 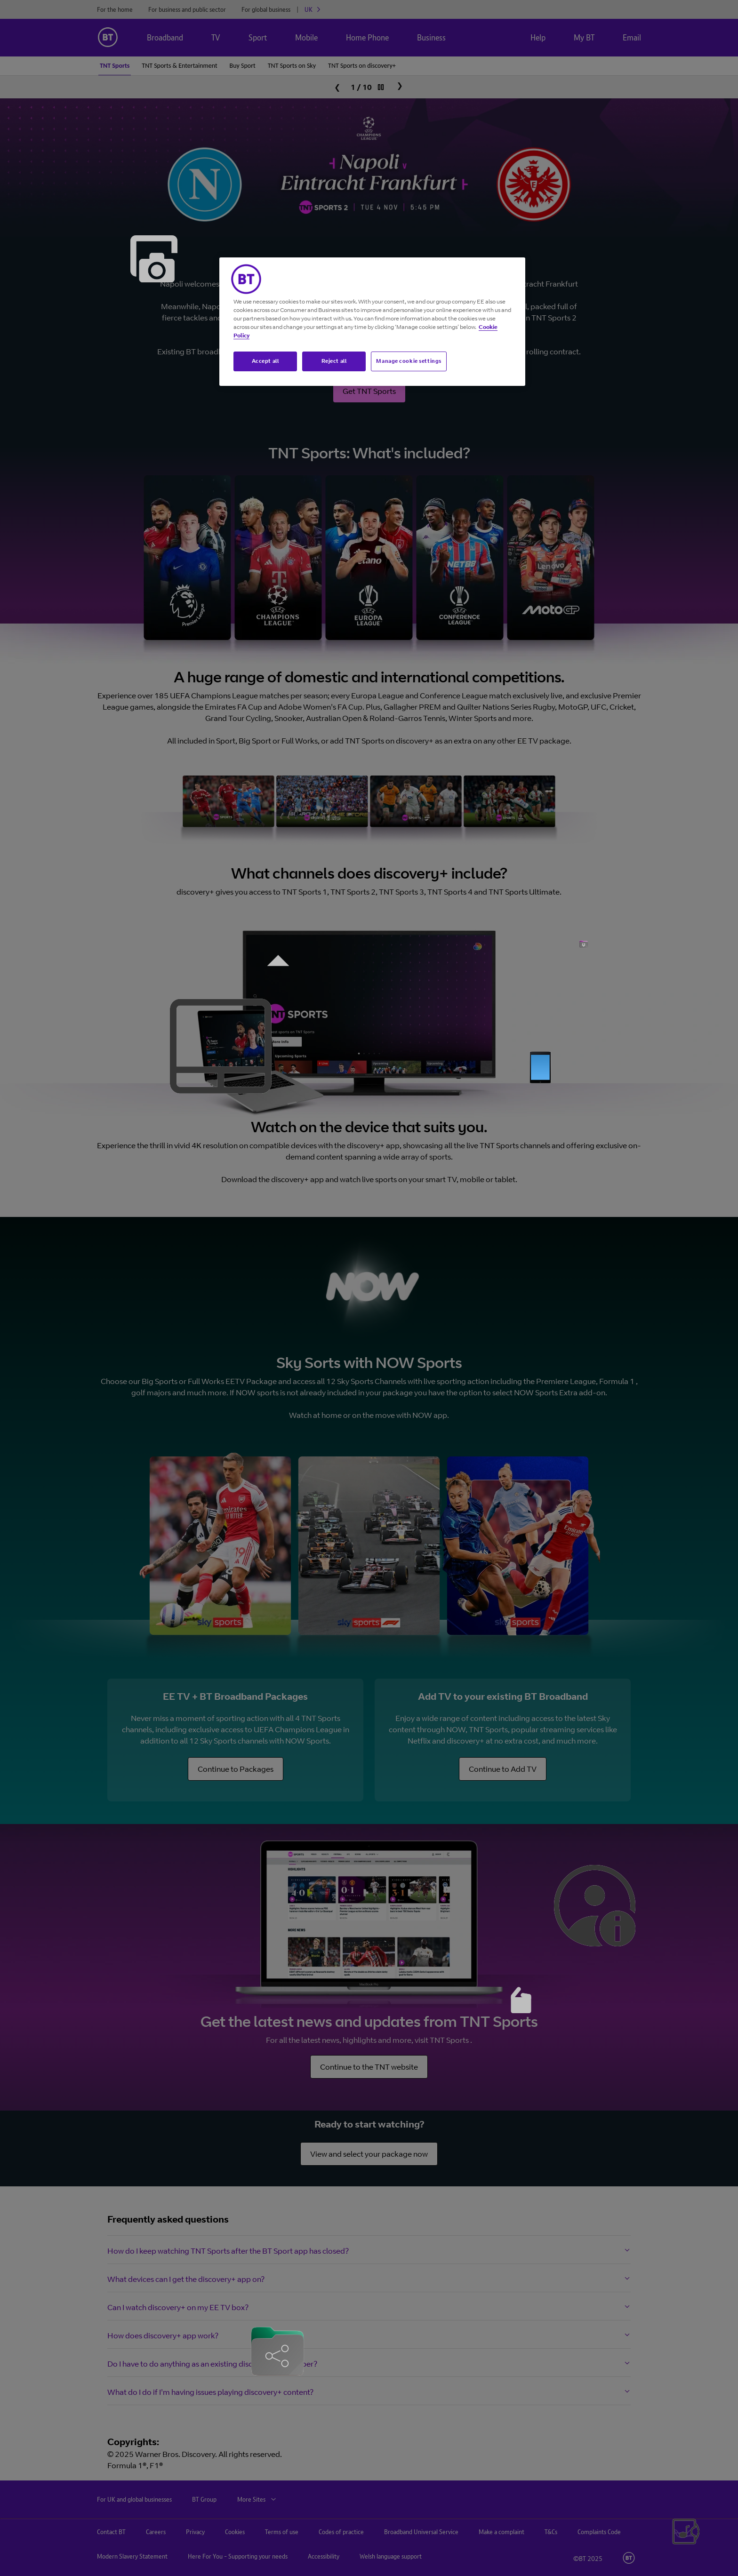 I want to click on iPad mini device connected via cellular, so click(x=540, y=1064).